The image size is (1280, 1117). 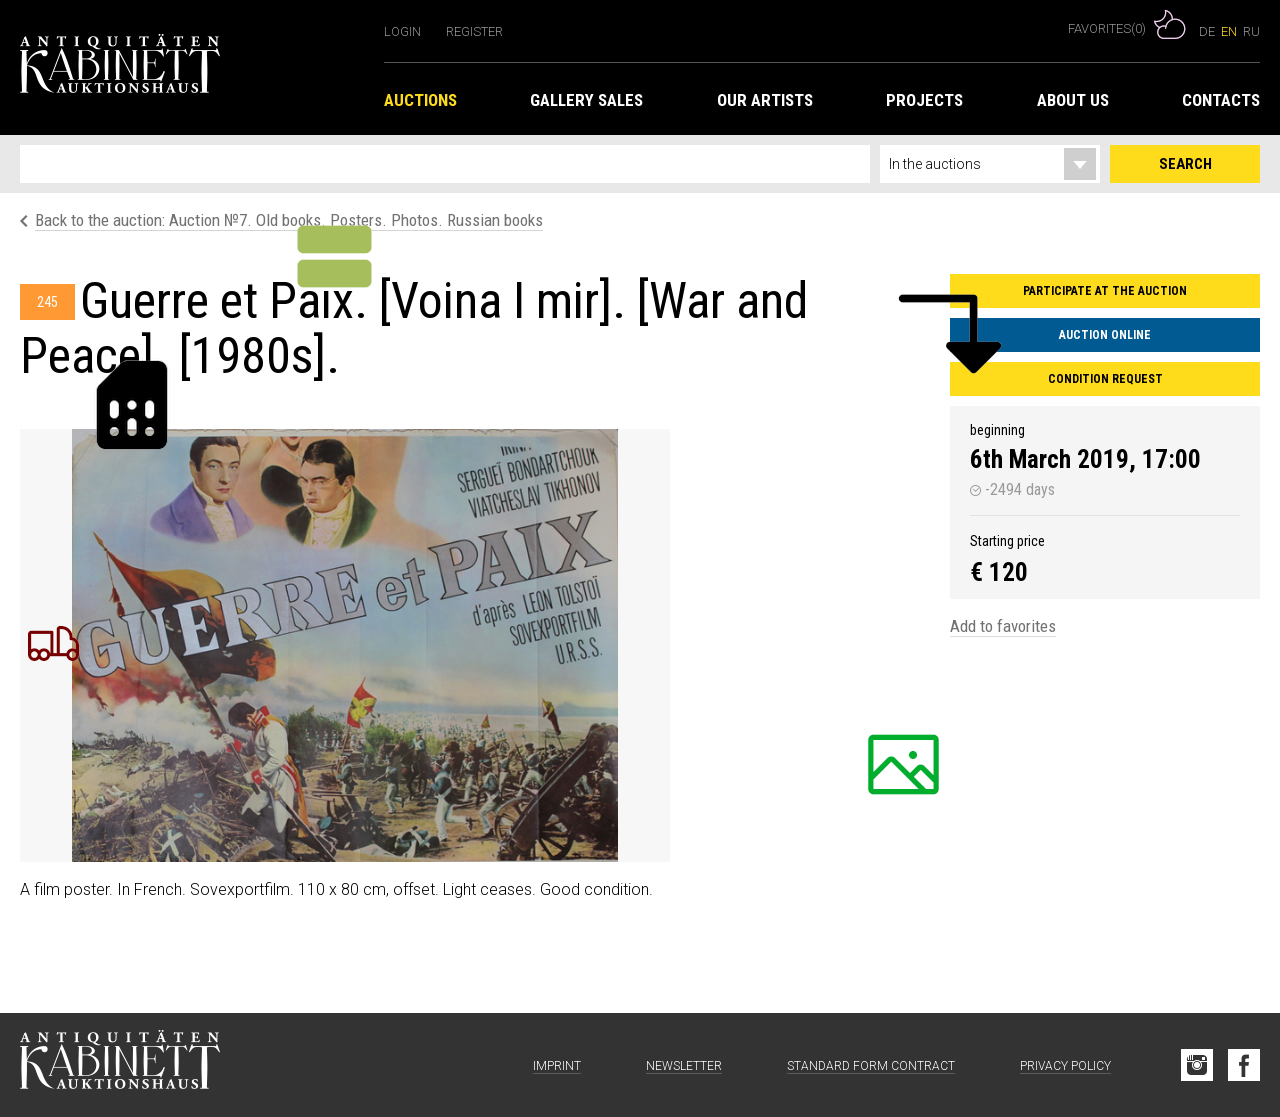 What do you see at coordinates (903, 764) in the screenshot?
I see `view or open an image file` at bounding box center [903, 764].